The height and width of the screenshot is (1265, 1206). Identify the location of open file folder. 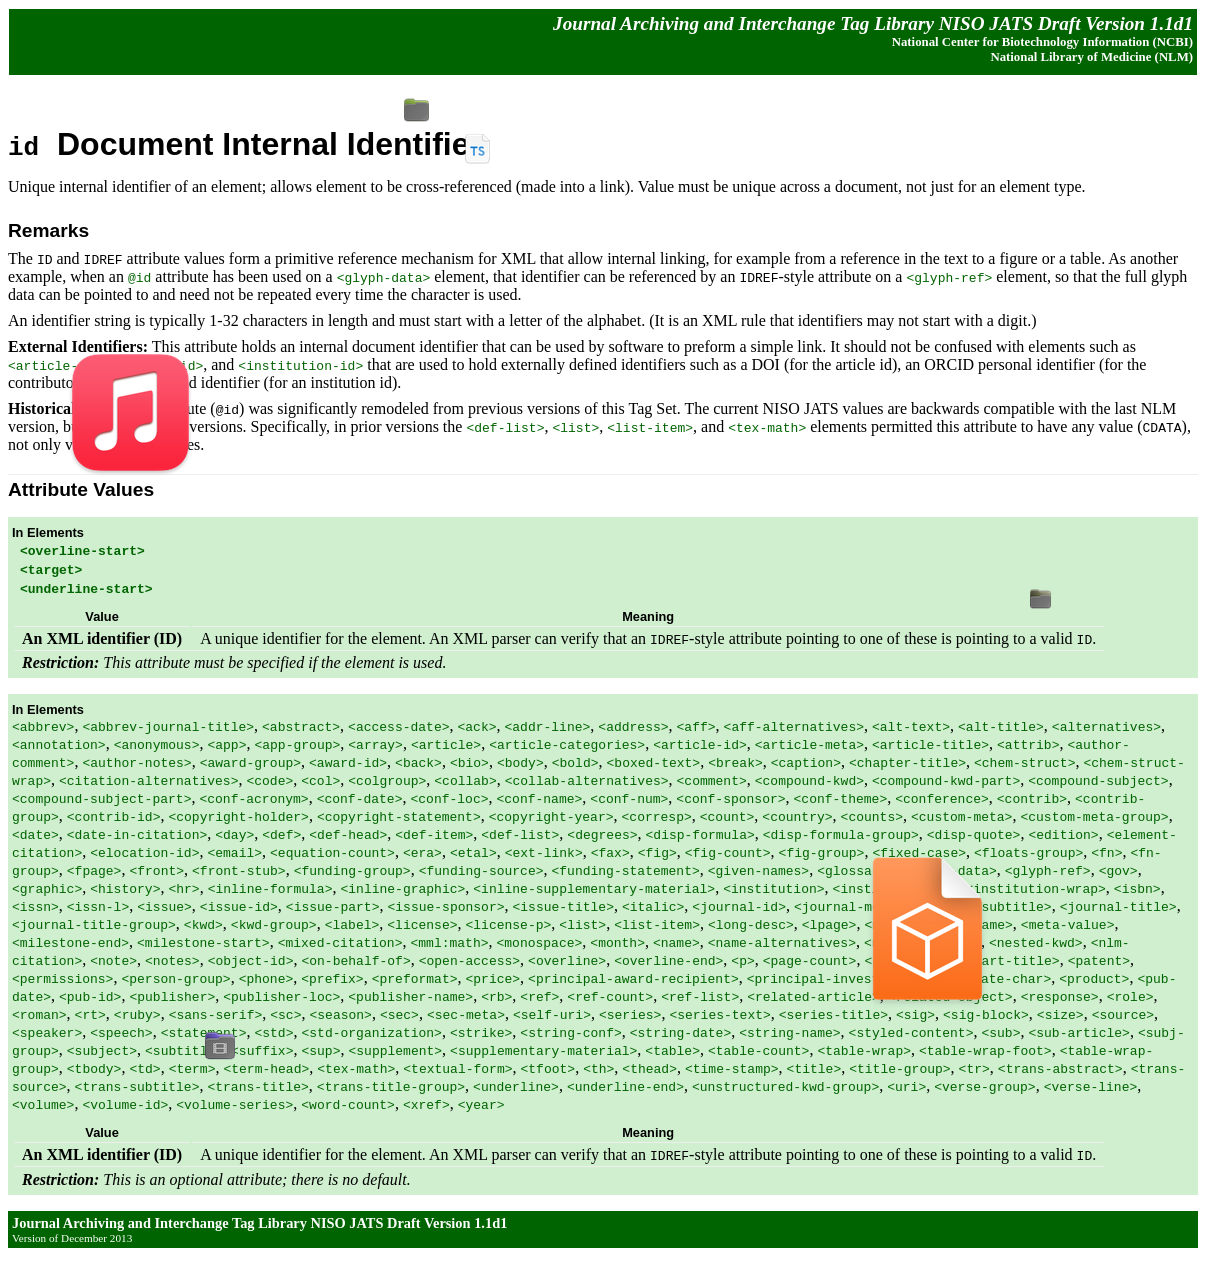
(416, 109).